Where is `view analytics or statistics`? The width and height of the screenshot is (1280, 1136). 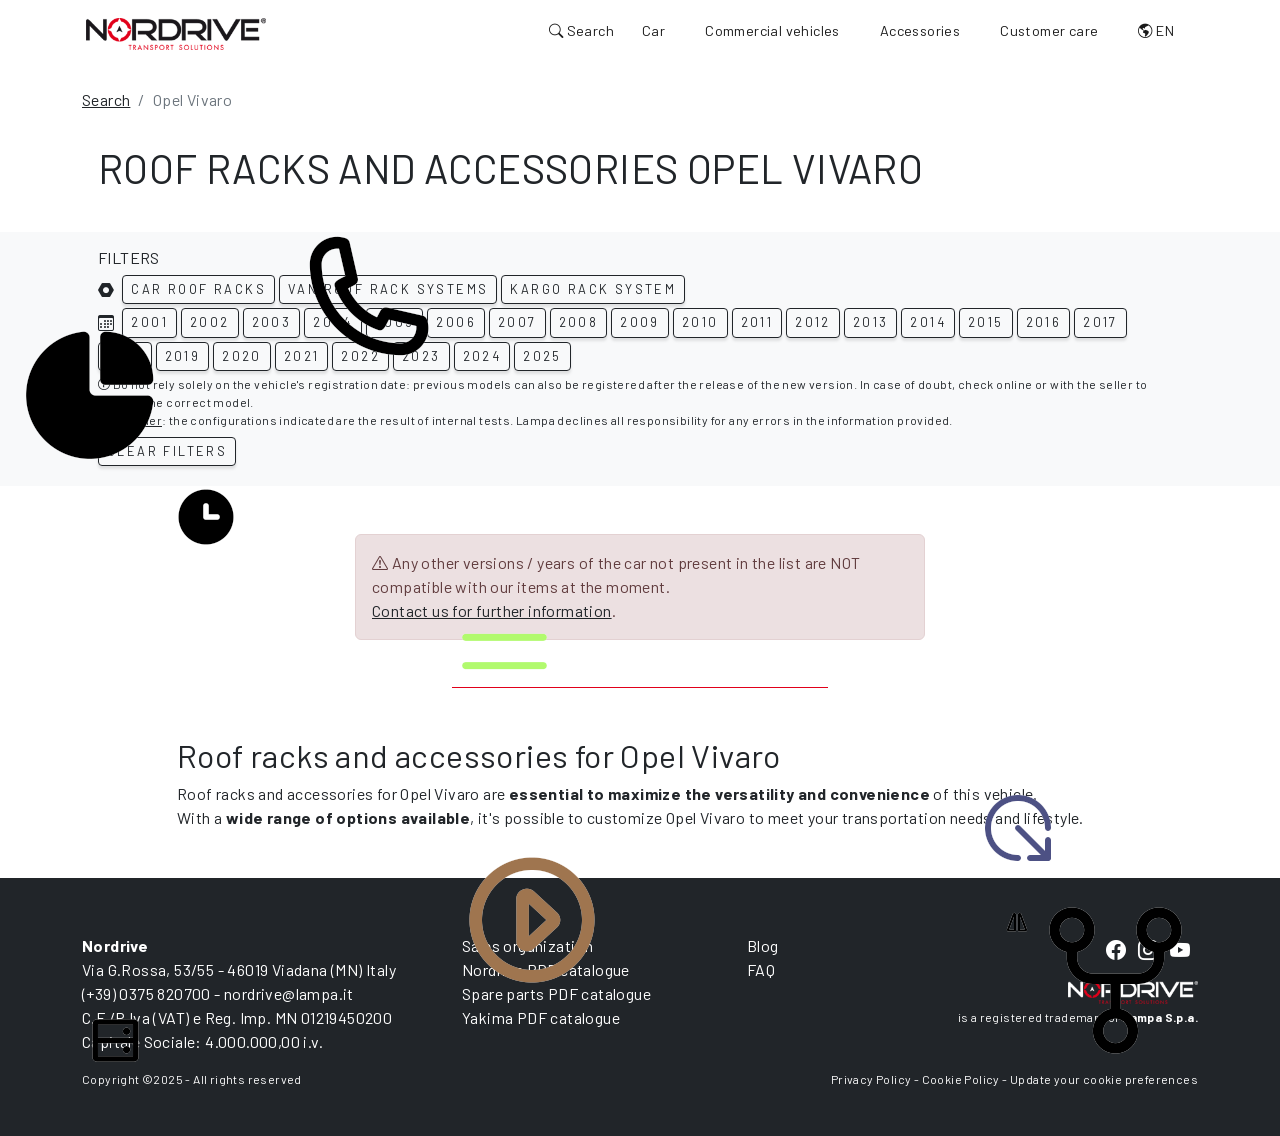 view analytics or statistics is located at coordinates (89, 395).